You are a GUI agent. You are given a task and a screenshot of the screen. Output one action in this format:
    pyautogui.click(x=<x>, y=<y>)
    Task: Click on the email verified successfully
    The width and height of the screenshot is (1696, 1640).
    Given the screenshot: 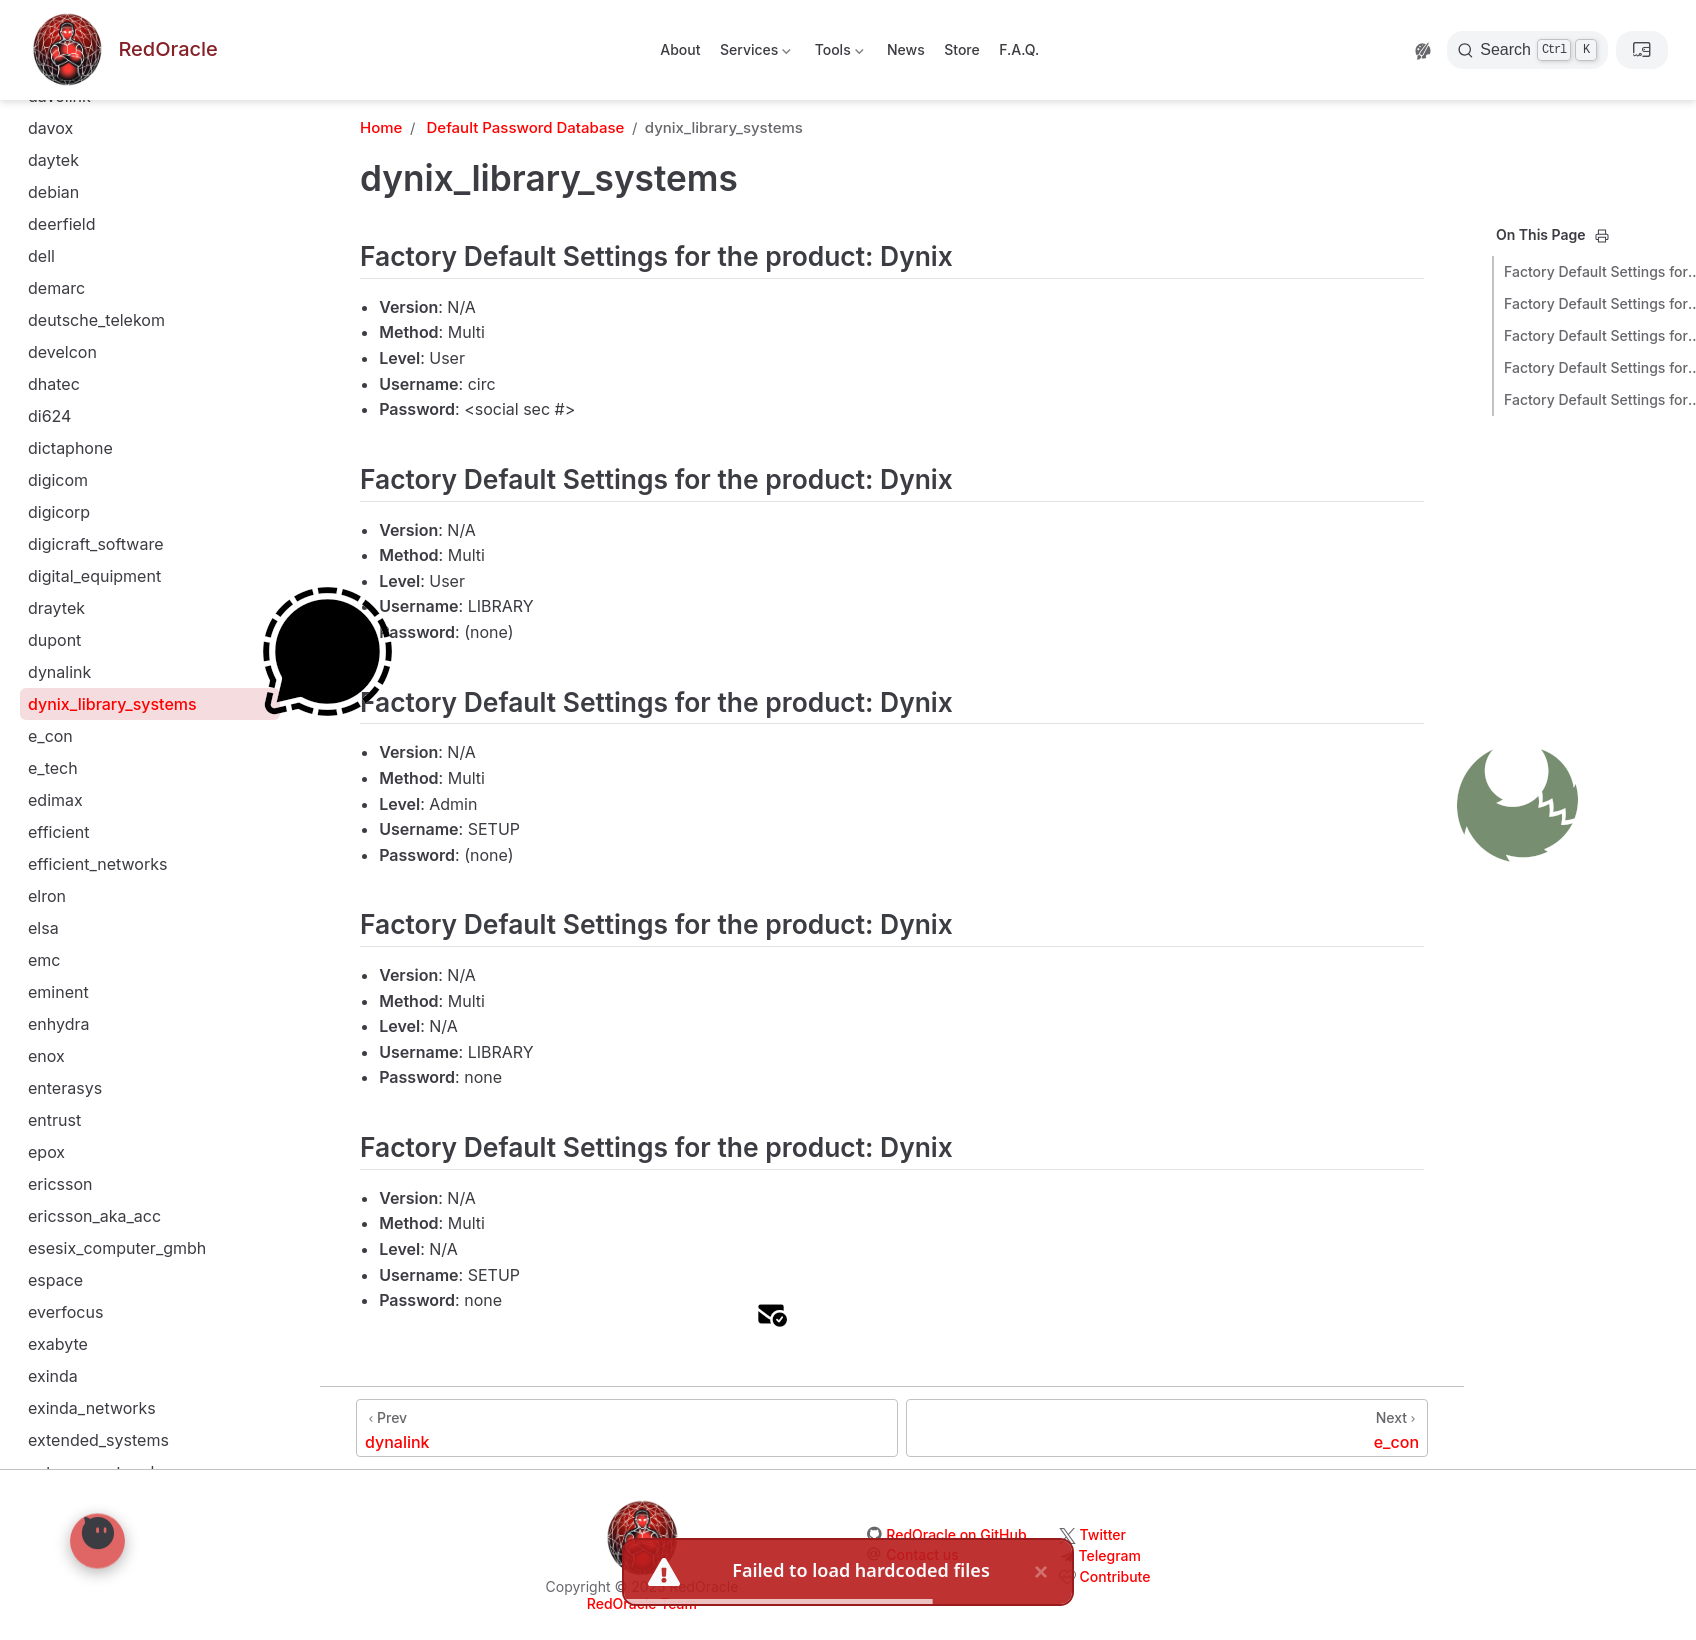 What is the action you would take?
    pyautogui.click(x=771, y=1314)
    